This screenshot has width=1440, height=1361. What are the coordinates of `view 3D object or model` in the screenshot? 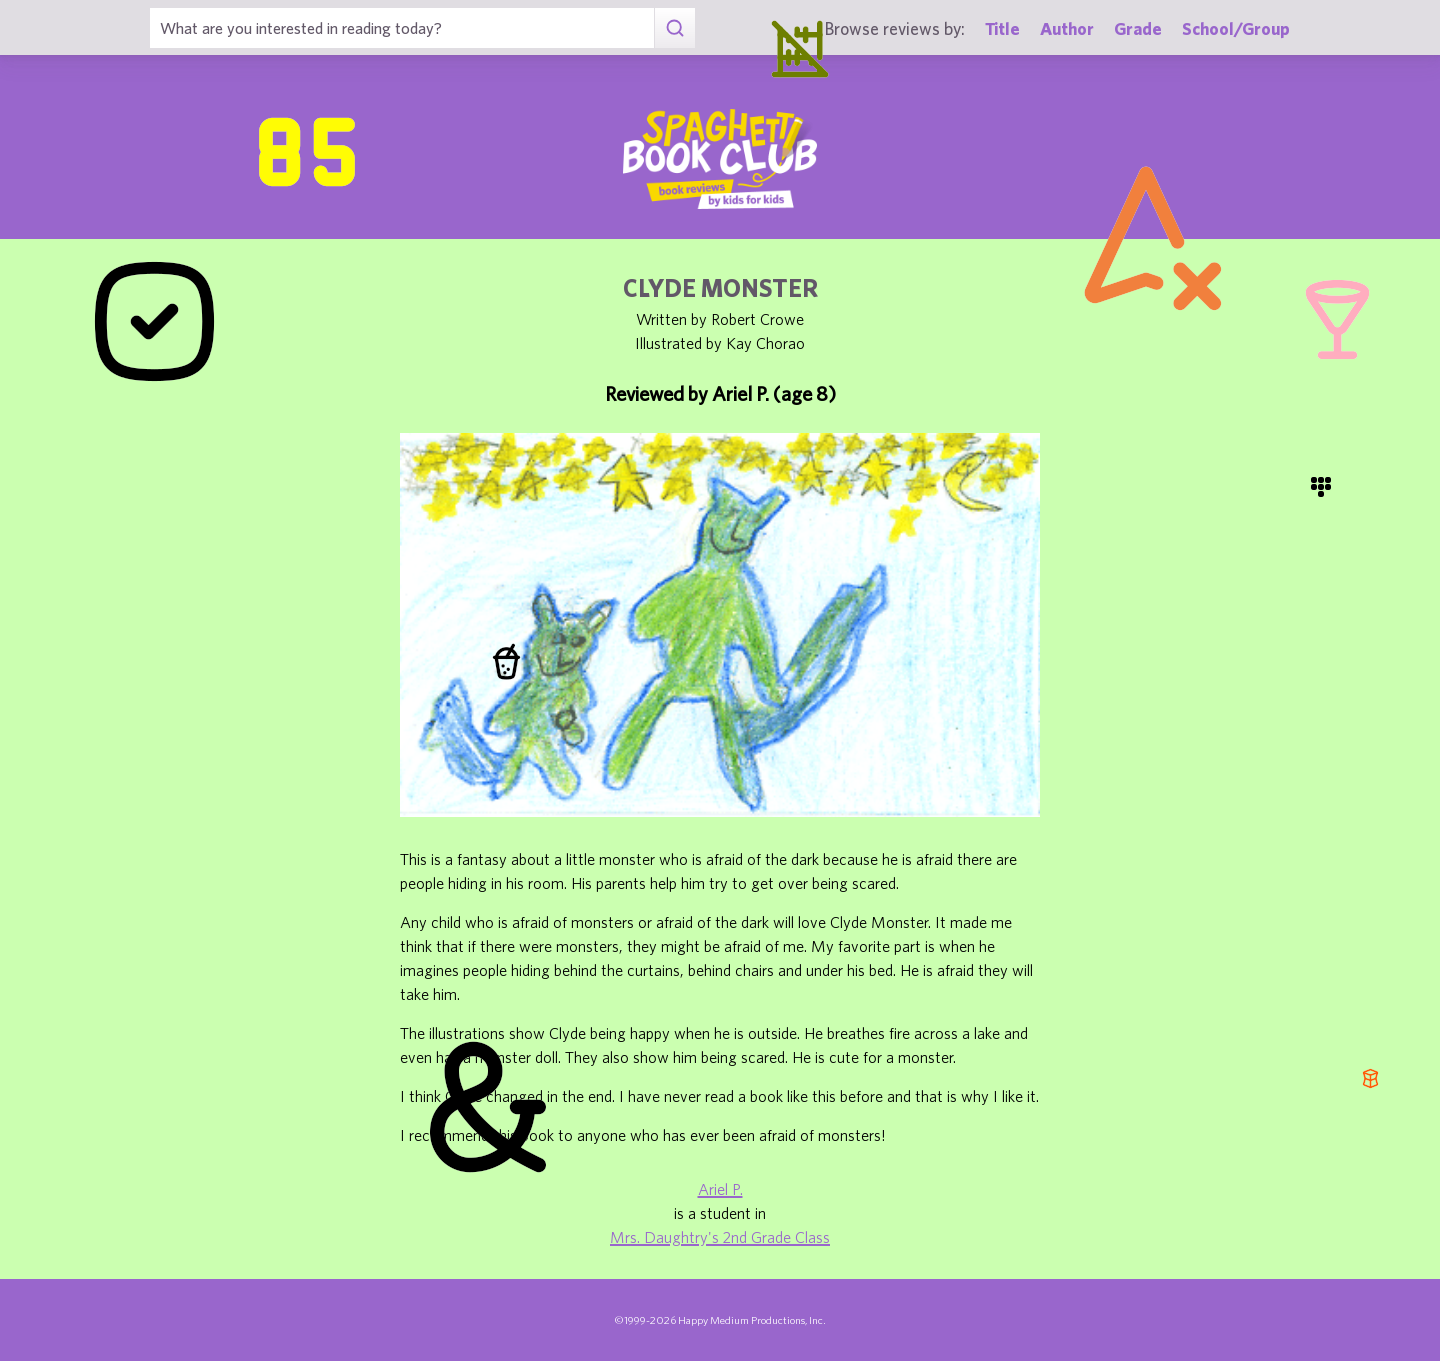 It's located at (1370, 1078).